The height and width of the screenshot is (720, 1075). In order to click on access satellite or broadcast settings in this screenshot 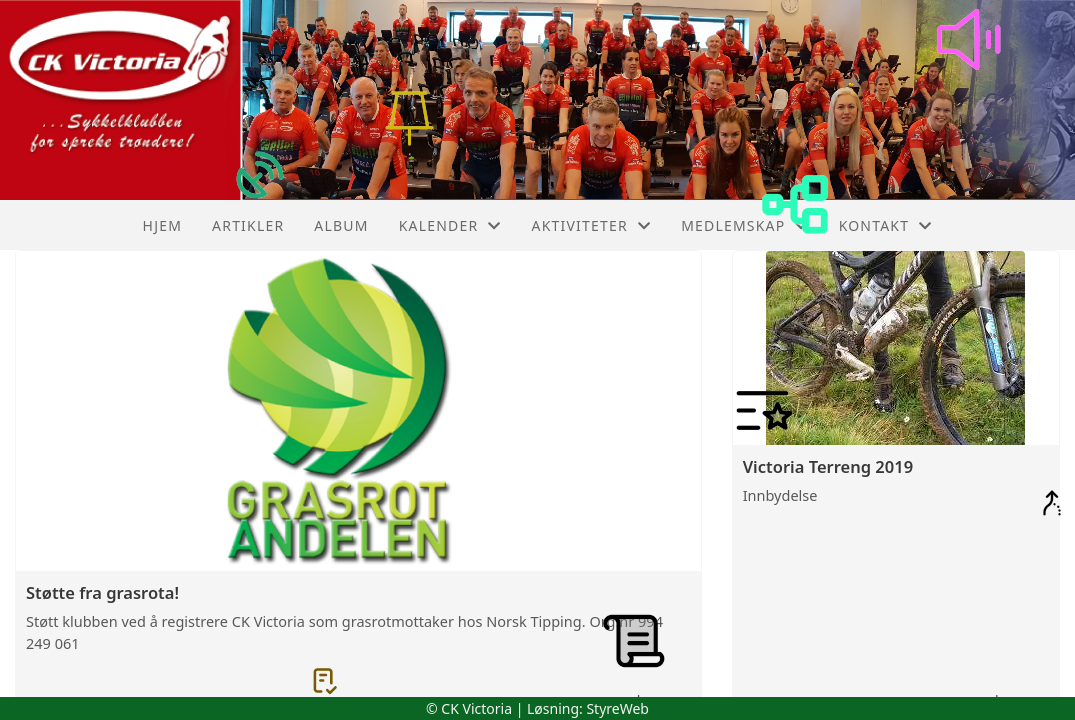, I will do `click(260, 175)`.